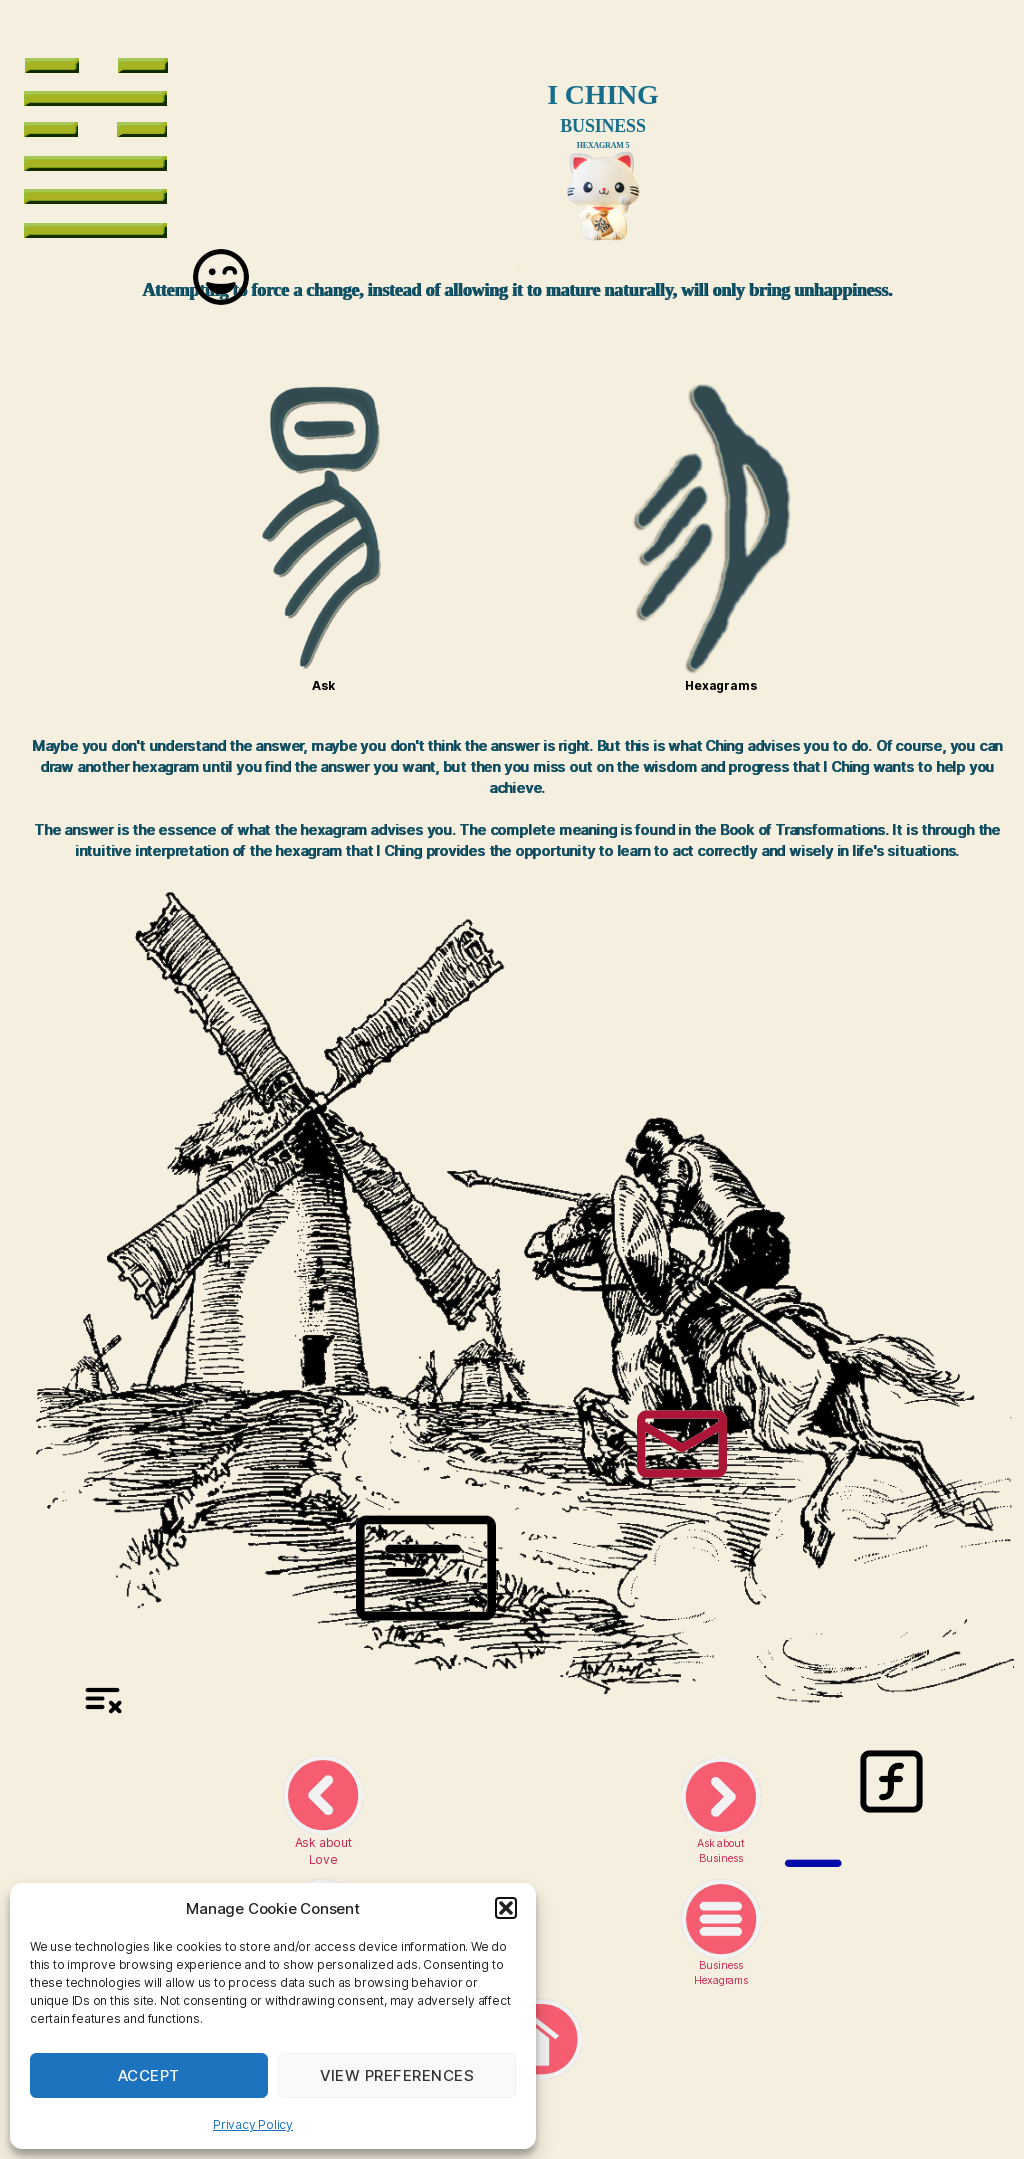  What do you see at coordinates (426, 1568) in the screenshot?
I see `view or create a note` at bounding box center [426, 1568].